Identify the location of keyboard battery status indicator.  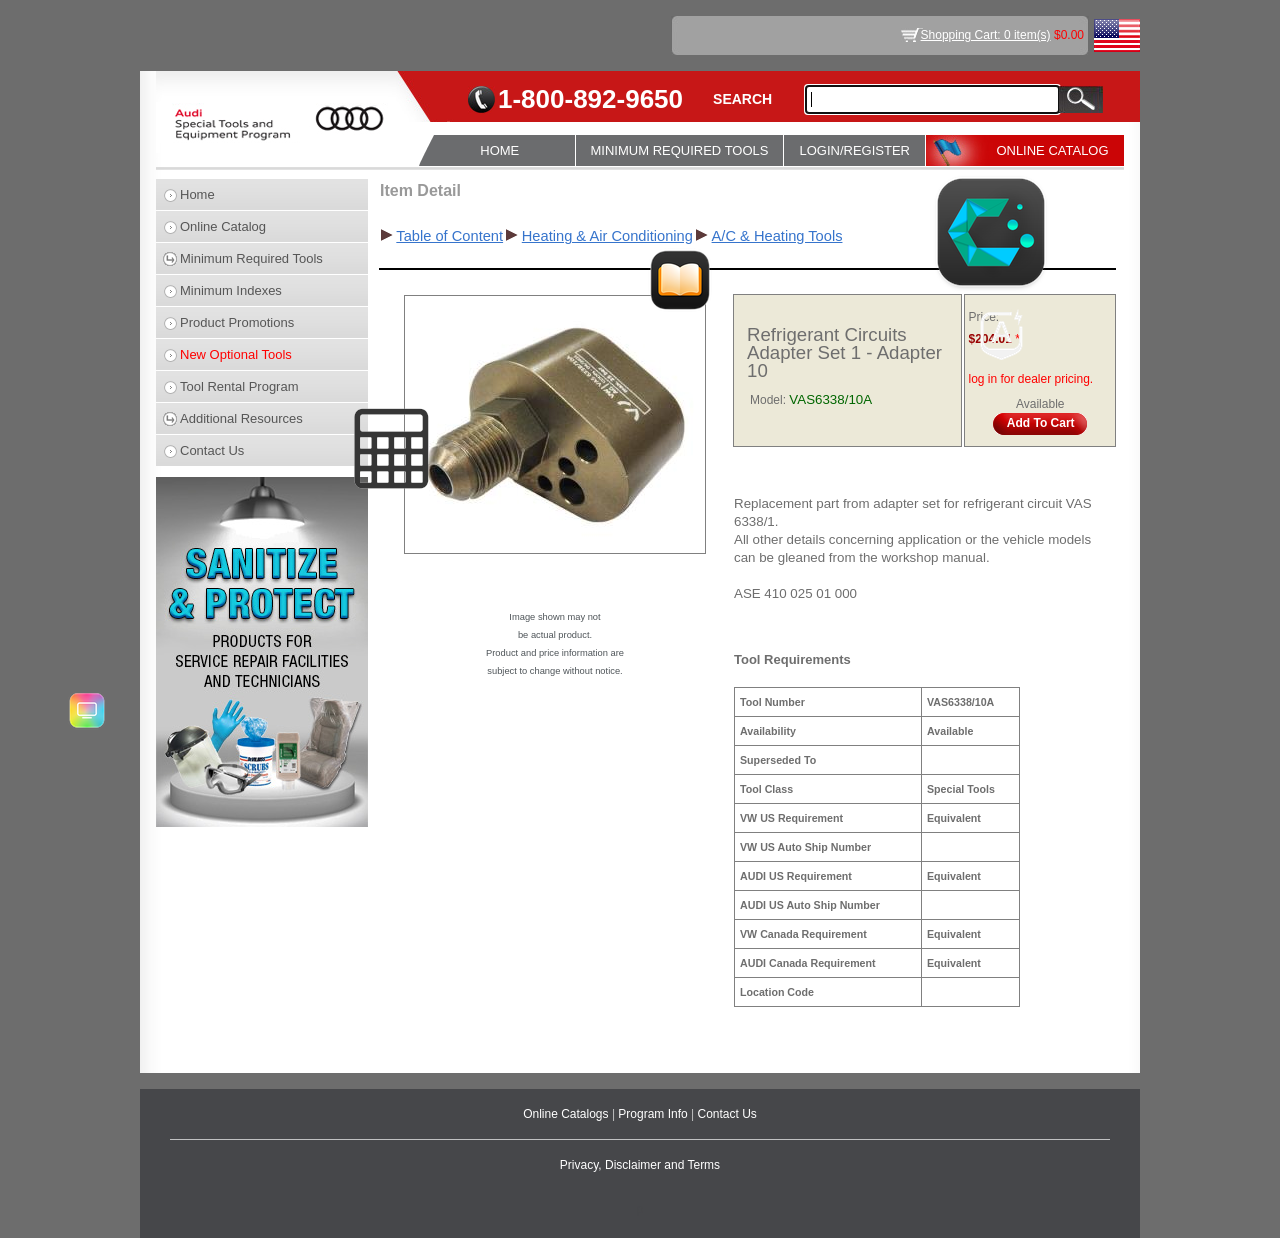
(1001, 334).